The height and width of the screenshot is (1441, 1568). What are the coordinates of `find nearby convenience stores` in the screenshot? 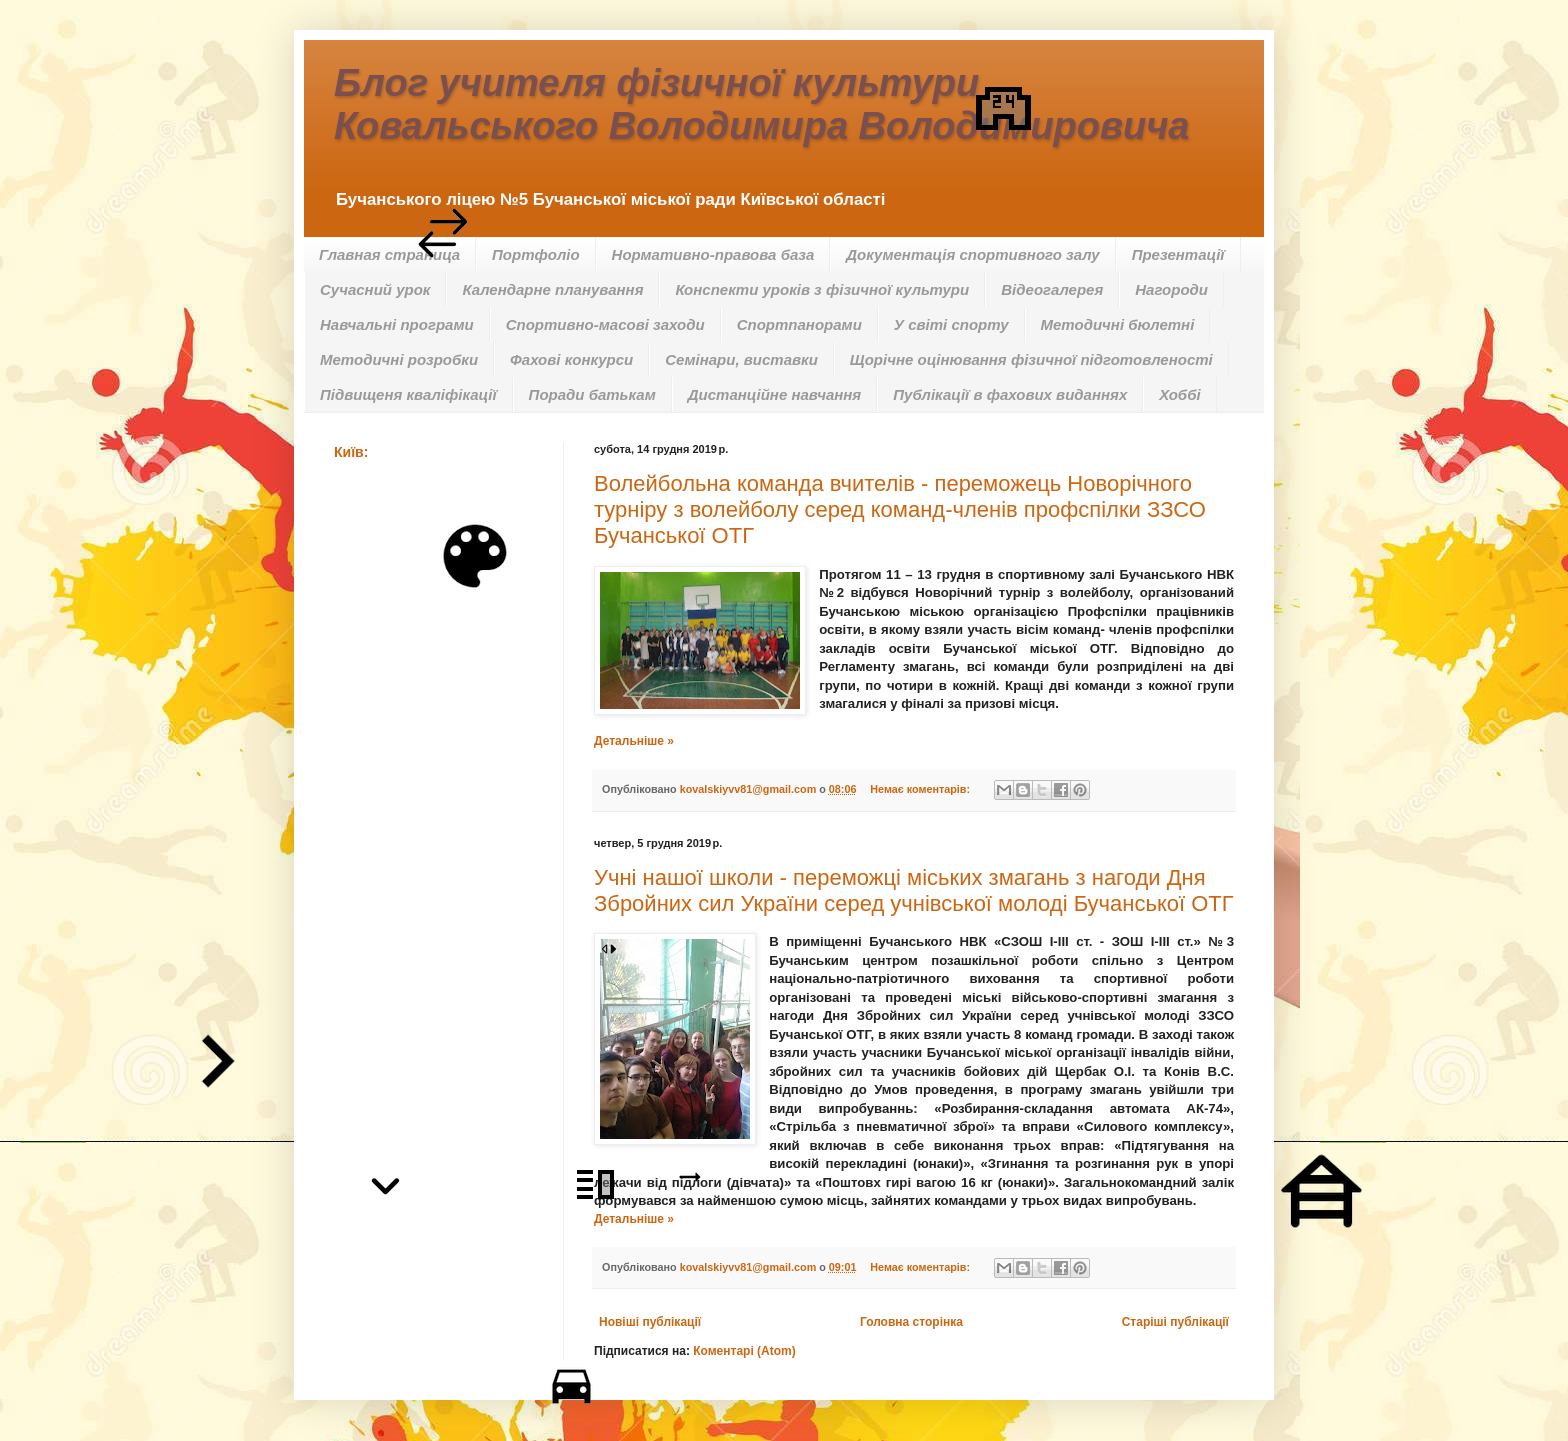 It's located at (1003, 108).